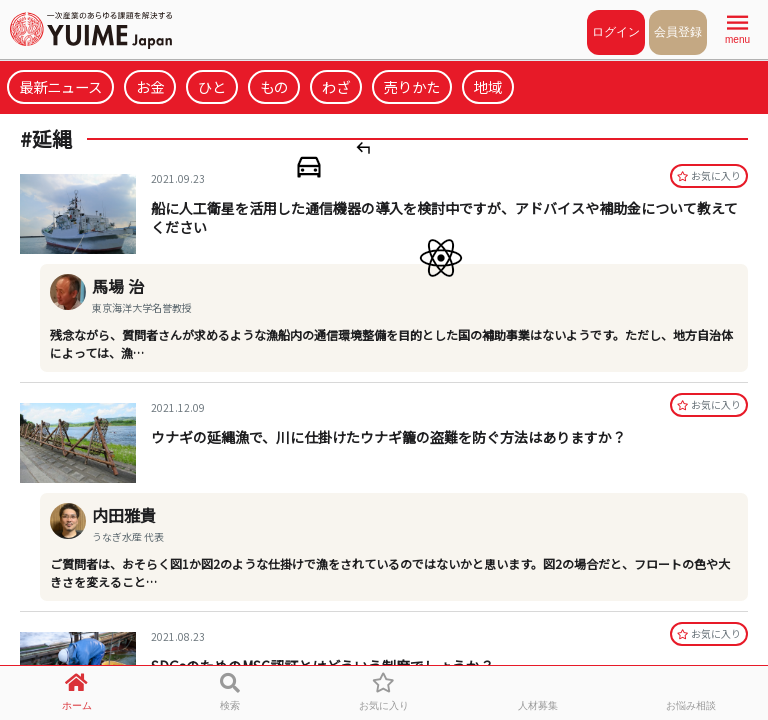  Describe the element at coordinates (441, 258) in the screenshot. I see `react.js framework logo` at that location.